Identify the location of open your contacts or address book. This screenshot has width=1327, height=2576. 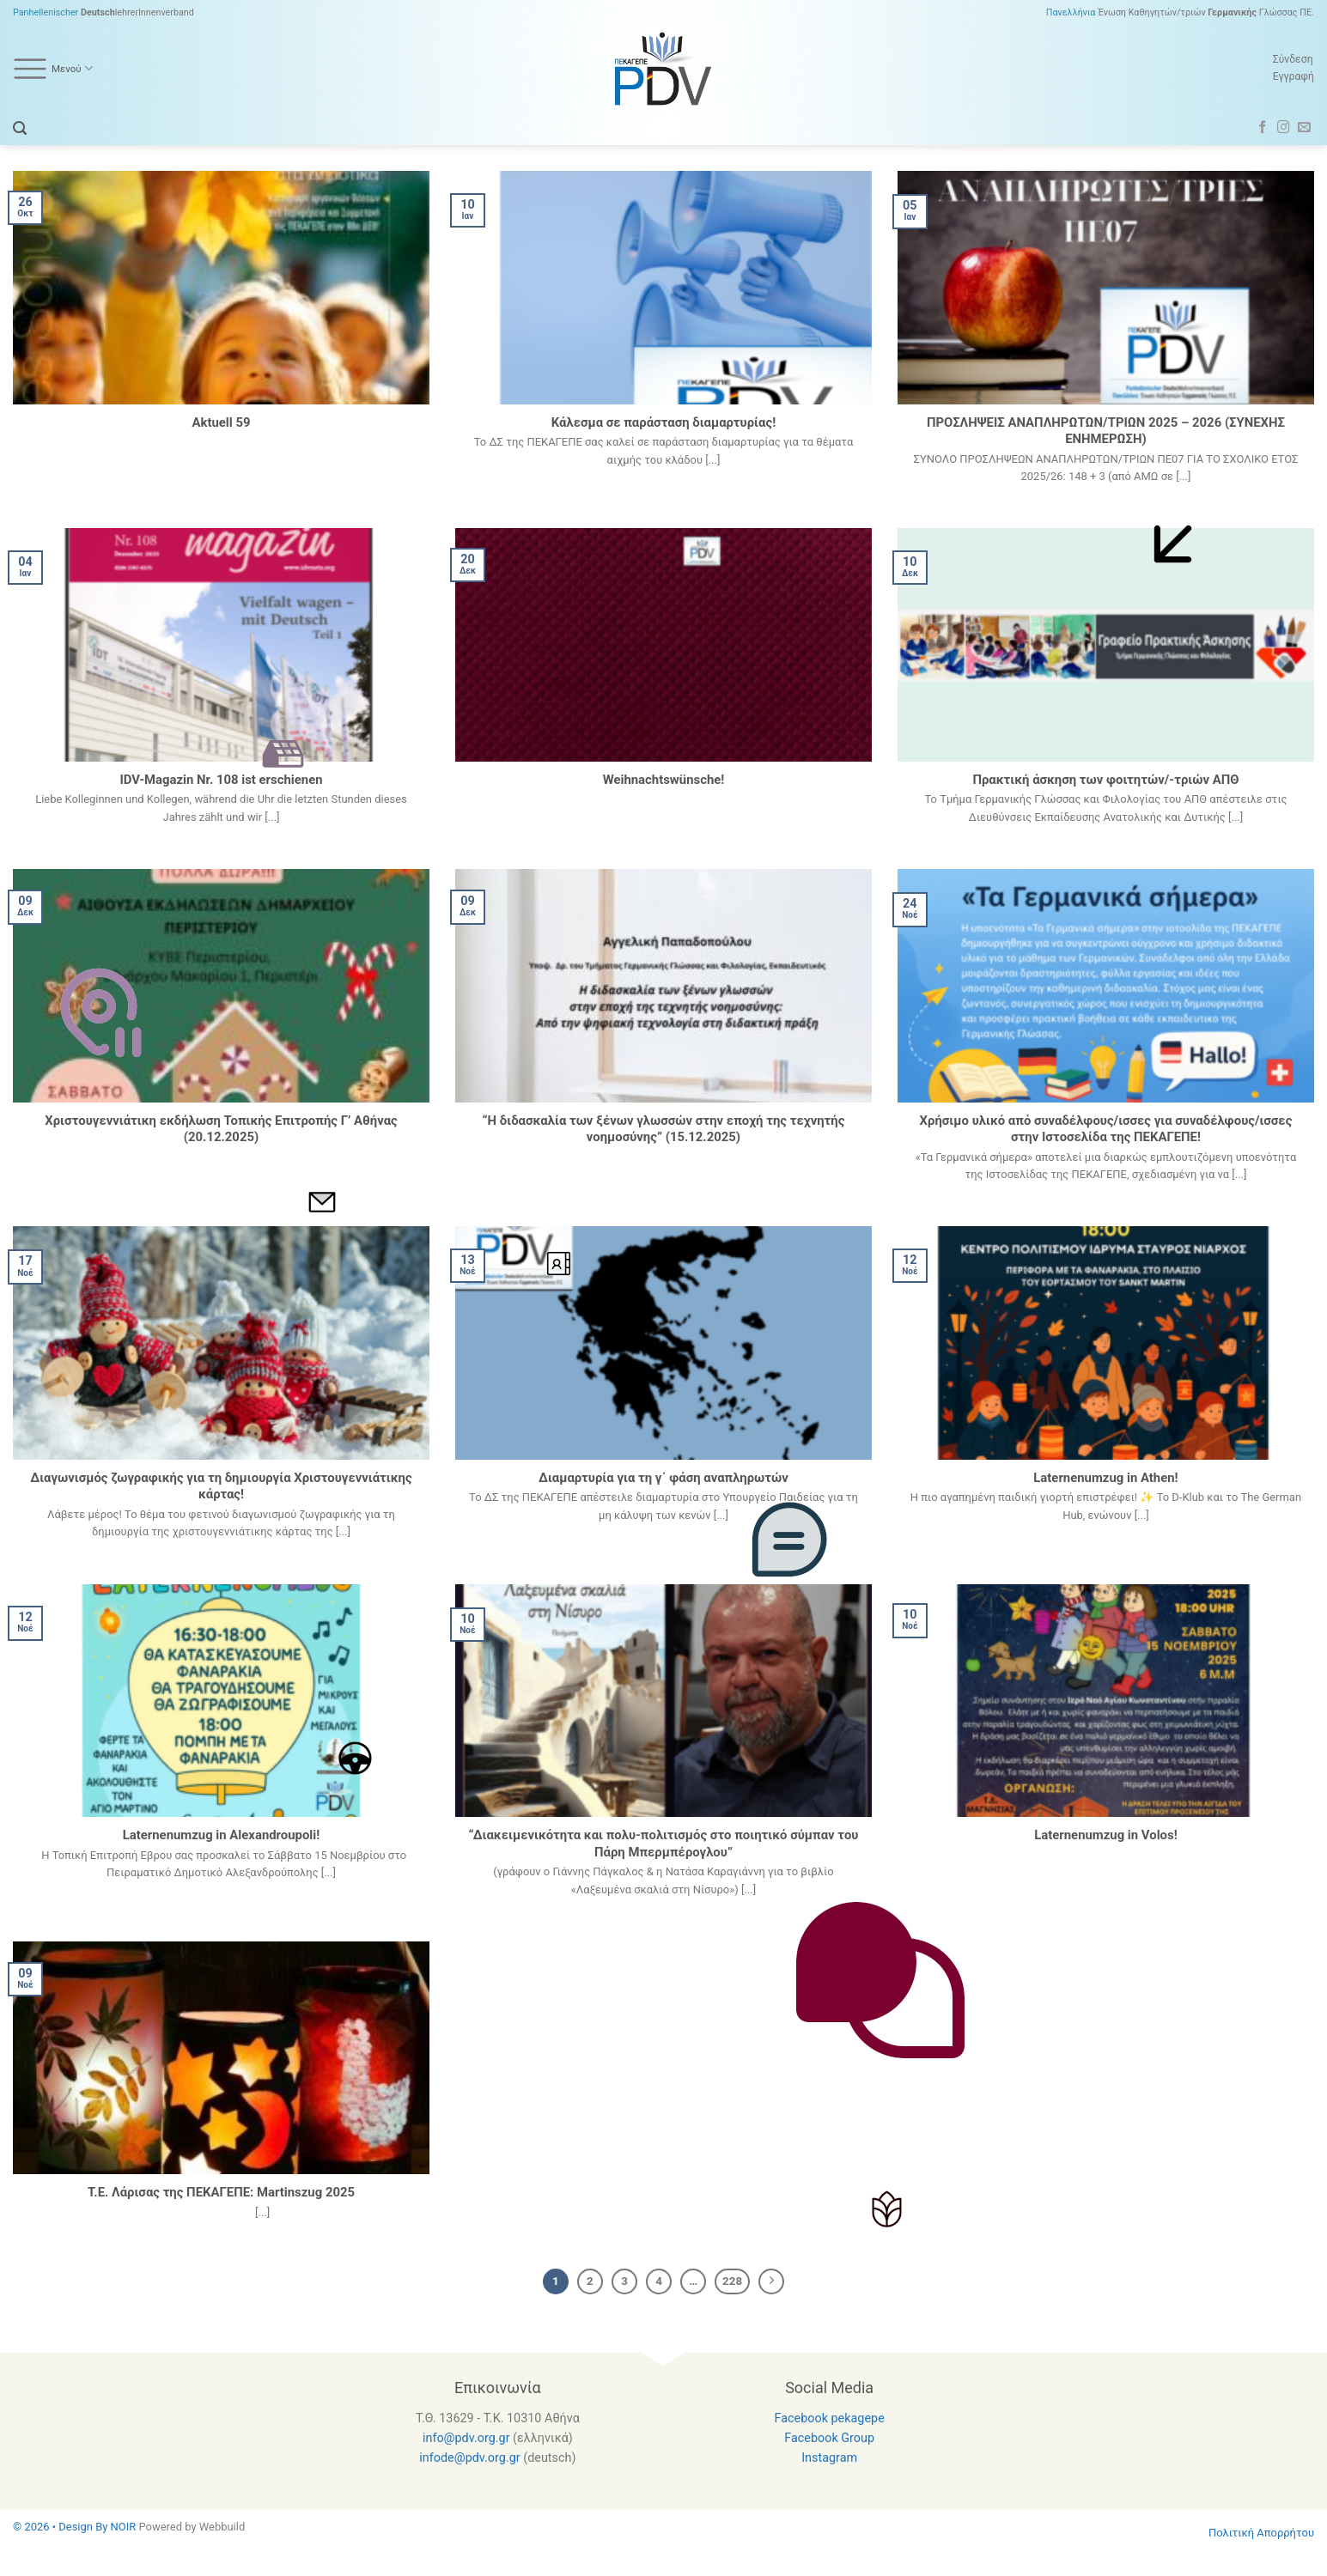
(558, 1263).